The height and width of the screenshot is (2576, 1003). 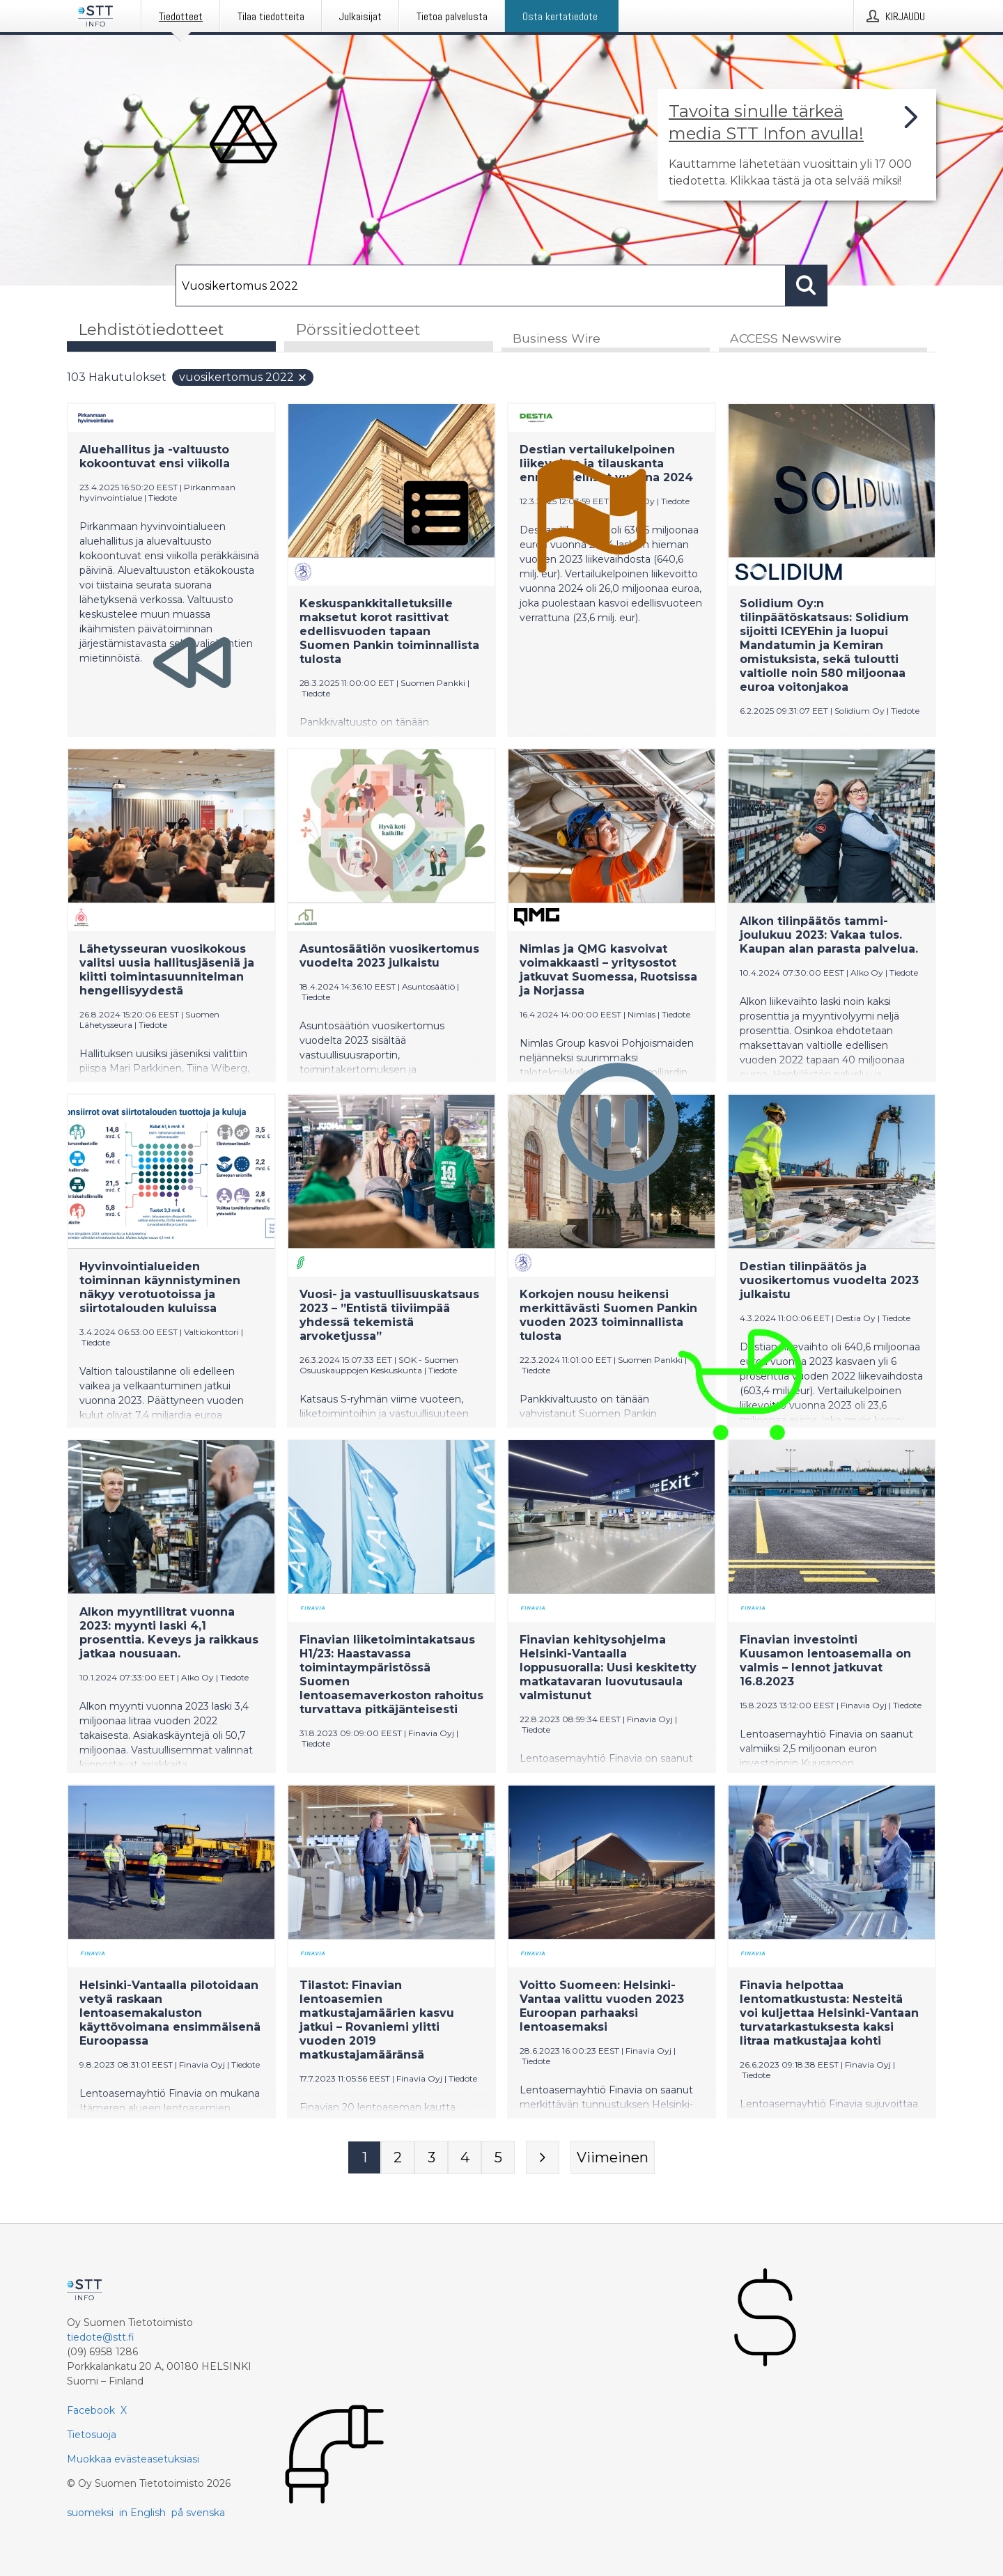 I want to click on view account balance or financial information, so click(x=765, y=2317).